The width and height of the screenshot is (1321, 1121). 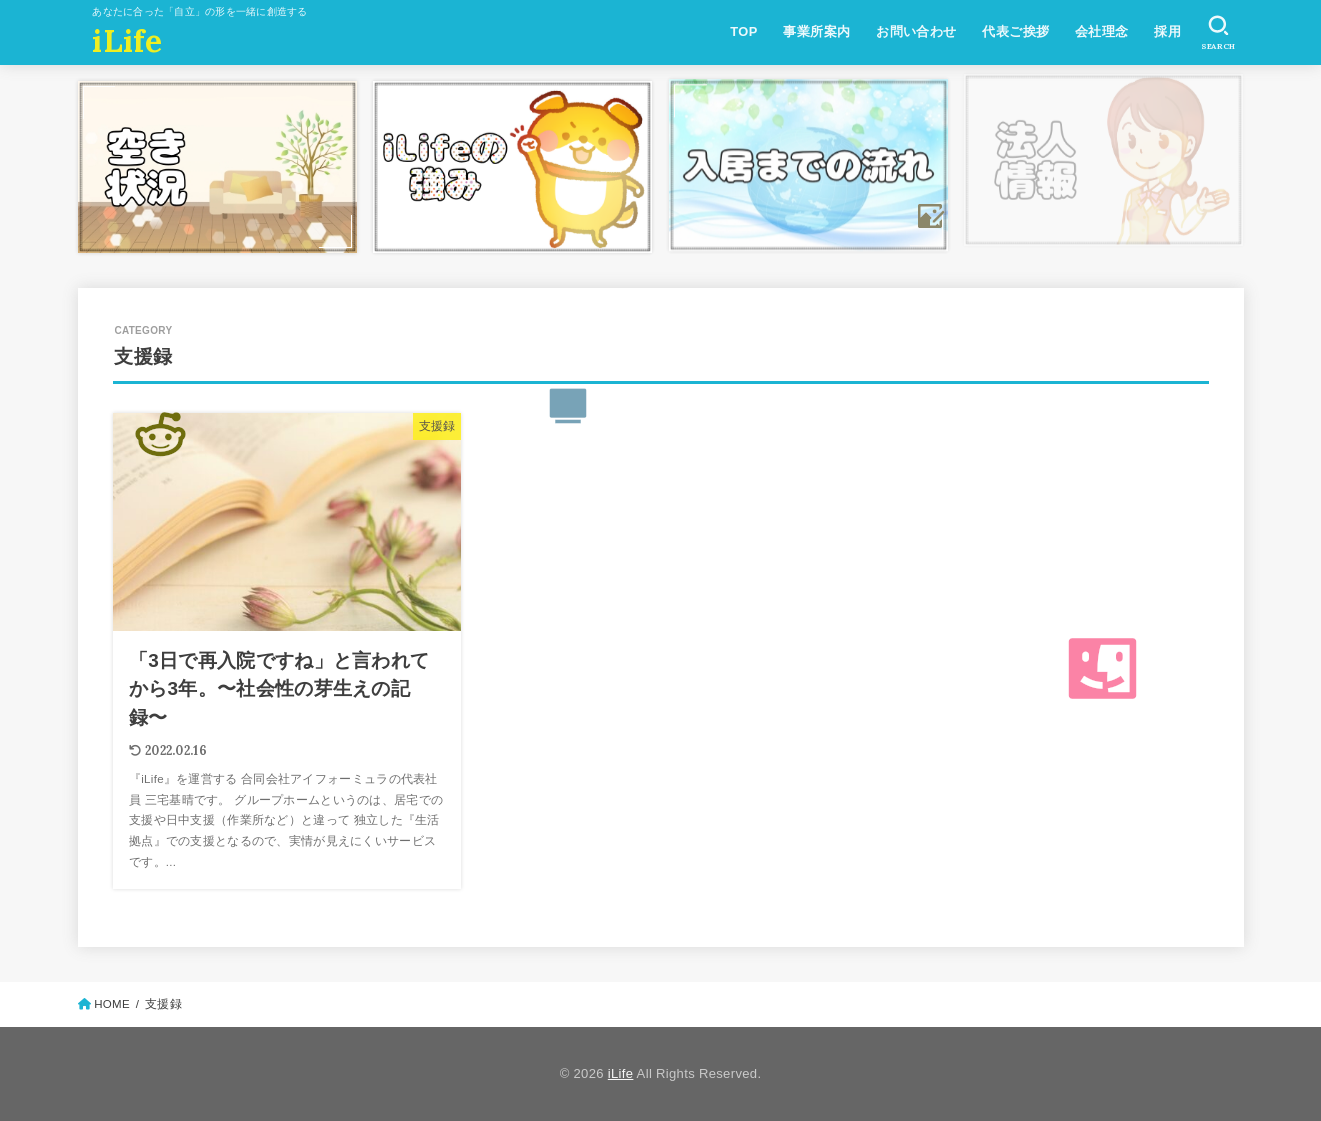 What do you see at coordinates (1102, 668) in the screenshot?
I see `open finder to browse files and folders` at bounding box center [1102, 668].